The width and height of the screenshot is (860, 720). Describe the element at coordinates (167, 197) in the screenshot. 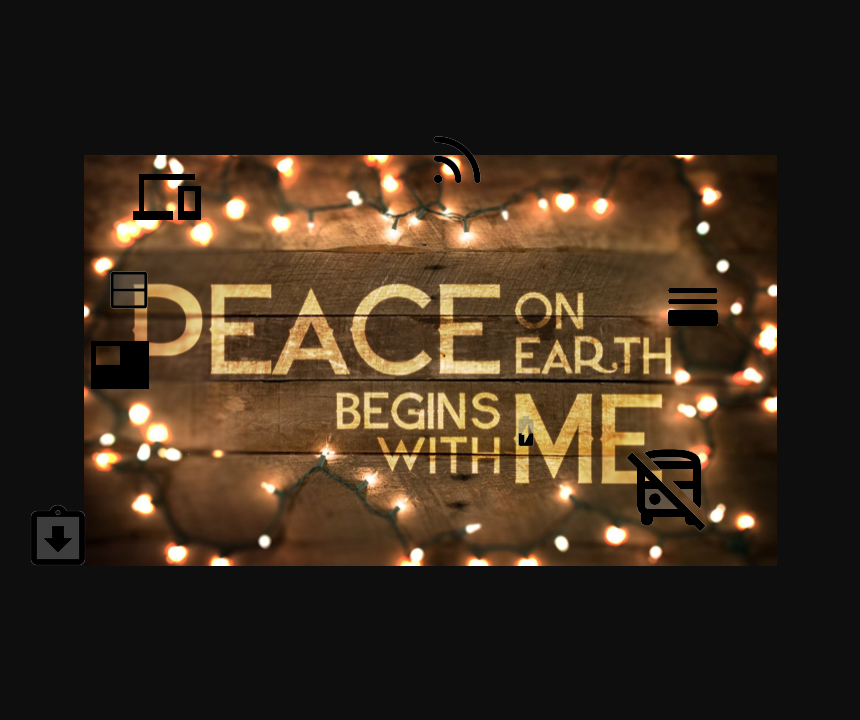

I see `connect phone to computer or tablet` at that location.